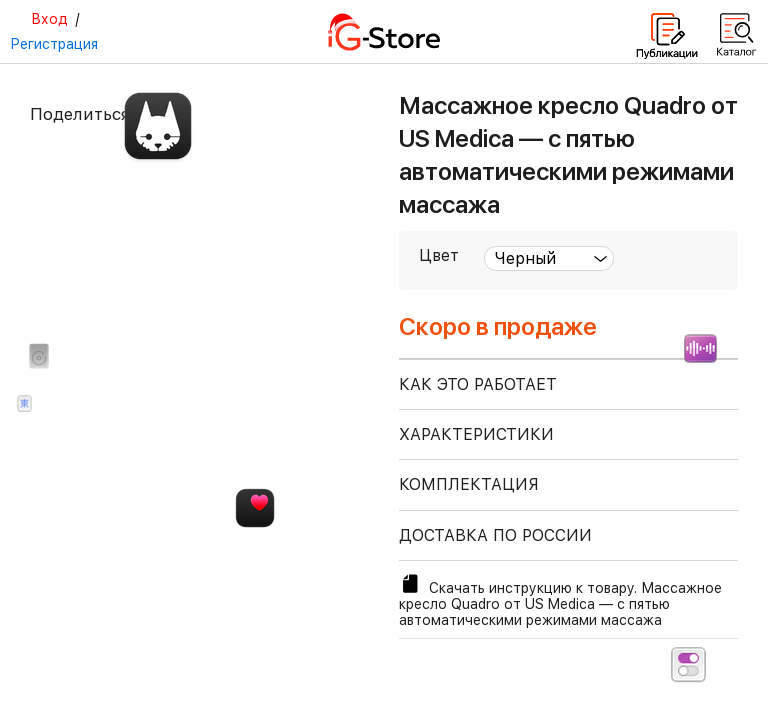 Image resolution: width=768 pixels, height=720 pixels. What do you see at coordinates (158, 126) in the screenshot?
I see `launch the stray video game app` at bounding box center [158, 126].